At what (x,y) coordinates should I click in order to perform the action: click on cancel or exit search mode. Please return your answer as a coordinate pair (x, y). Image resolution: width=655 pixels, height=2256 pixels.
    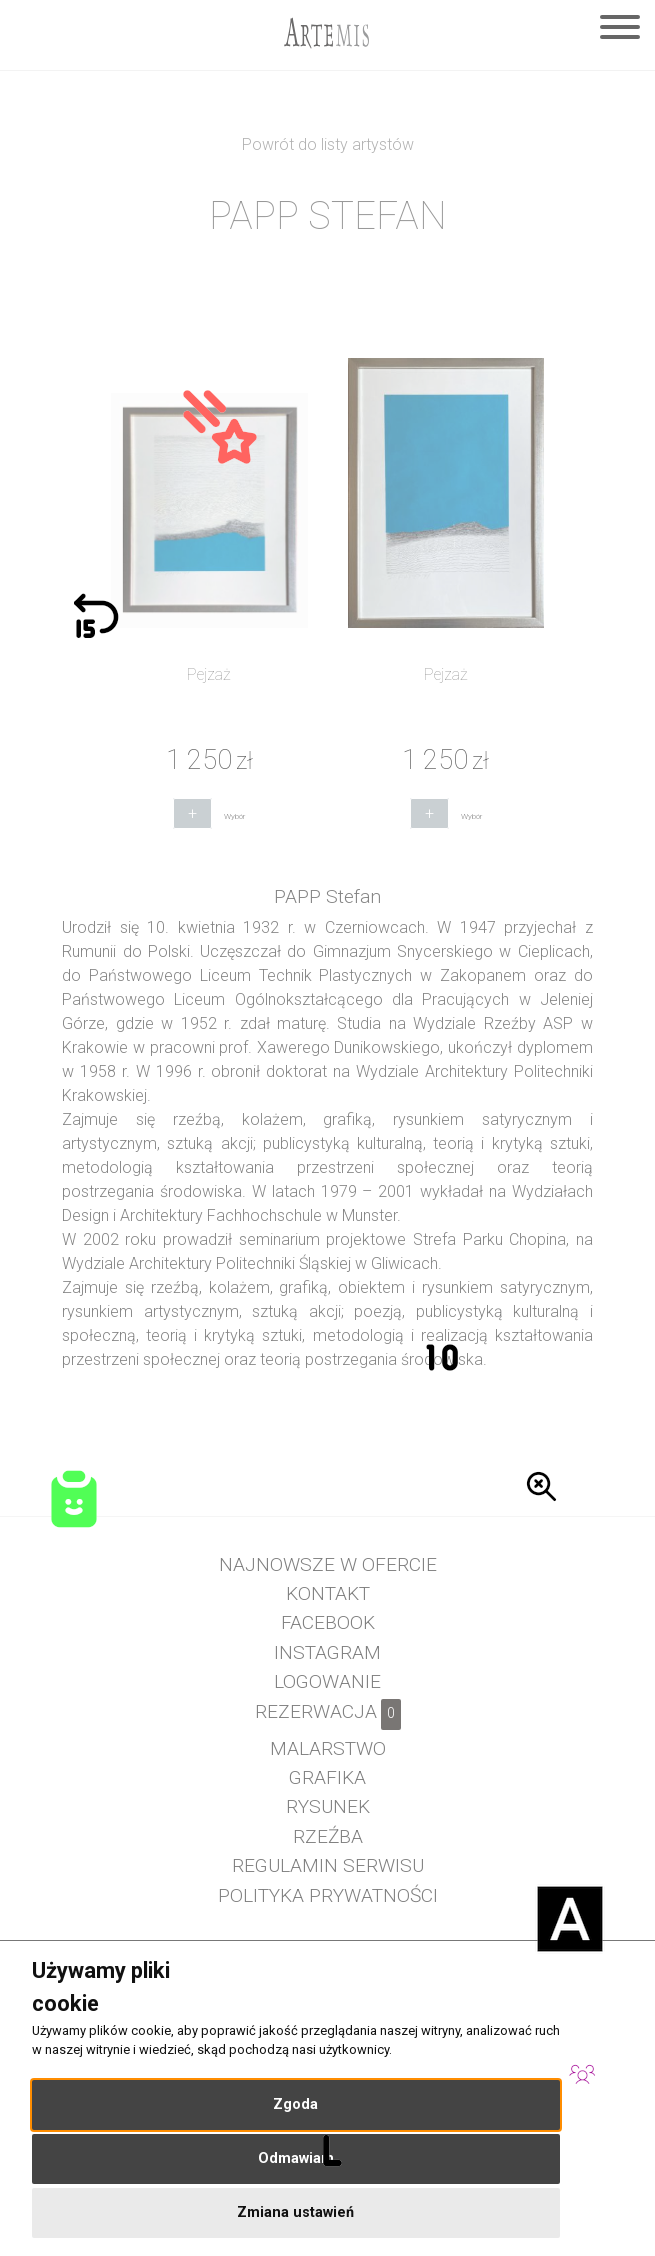
    Looking at the image, I should click on (541, 1486).